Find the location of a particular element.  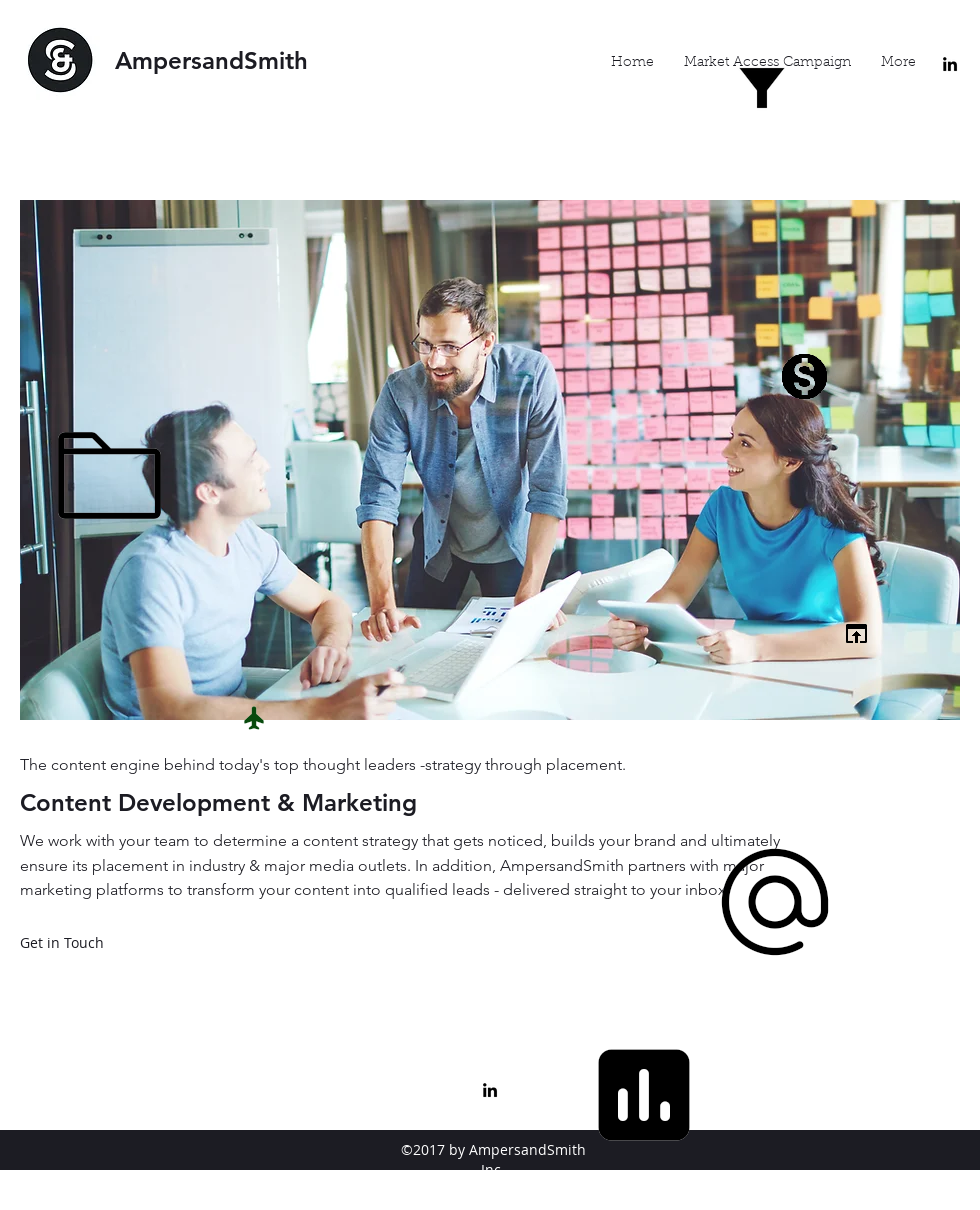

book or search for flights is located at coordinates (254, 718).